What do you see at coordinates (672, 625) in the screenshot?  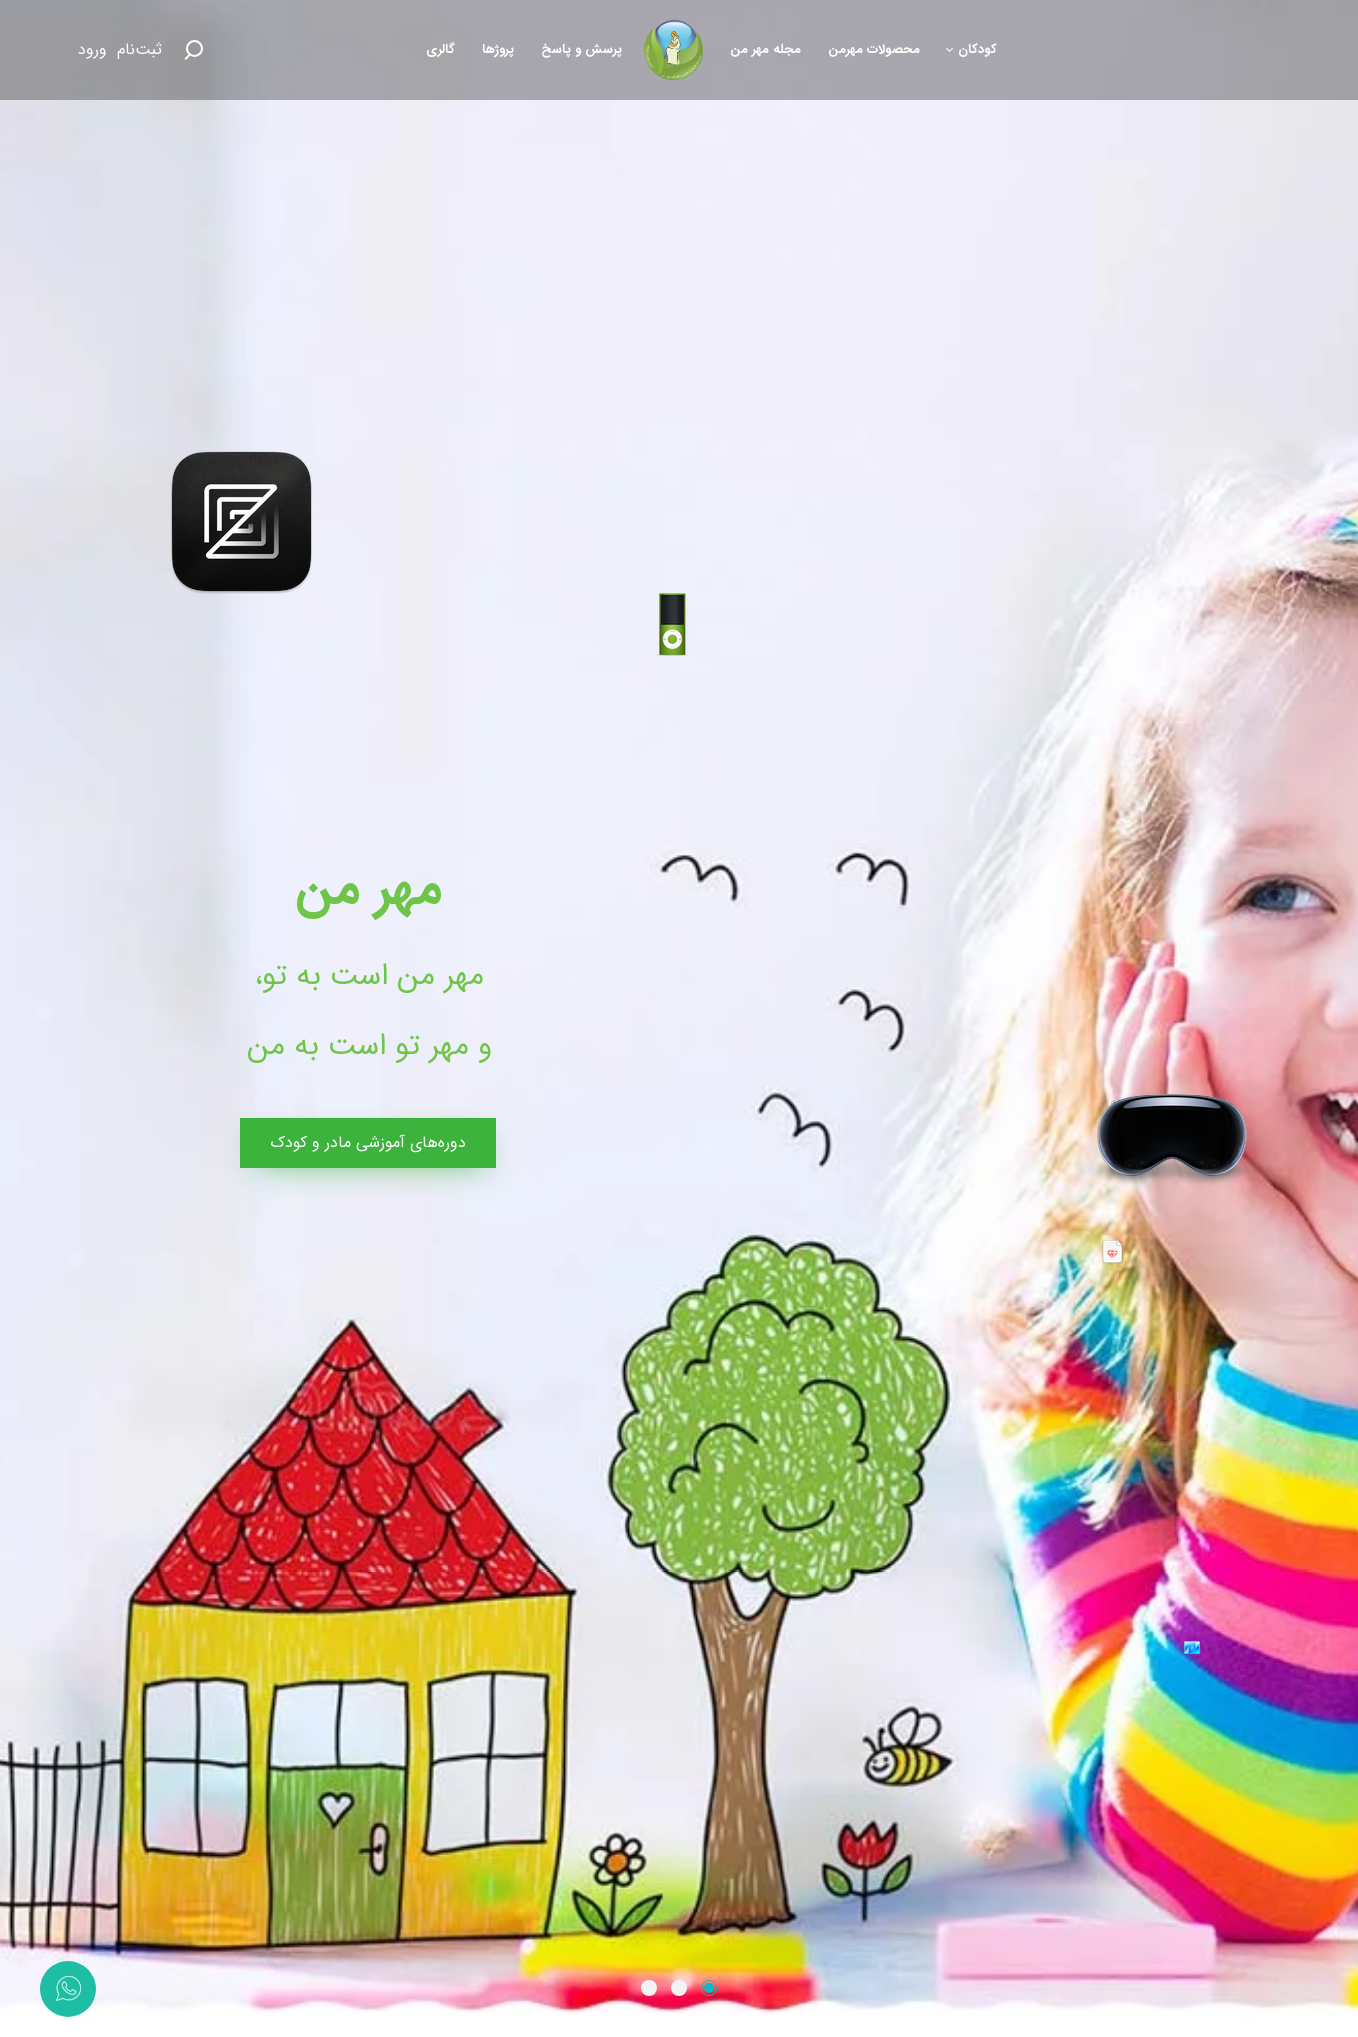 I see `iPod nano device in green` at bounding box center [672, 625].